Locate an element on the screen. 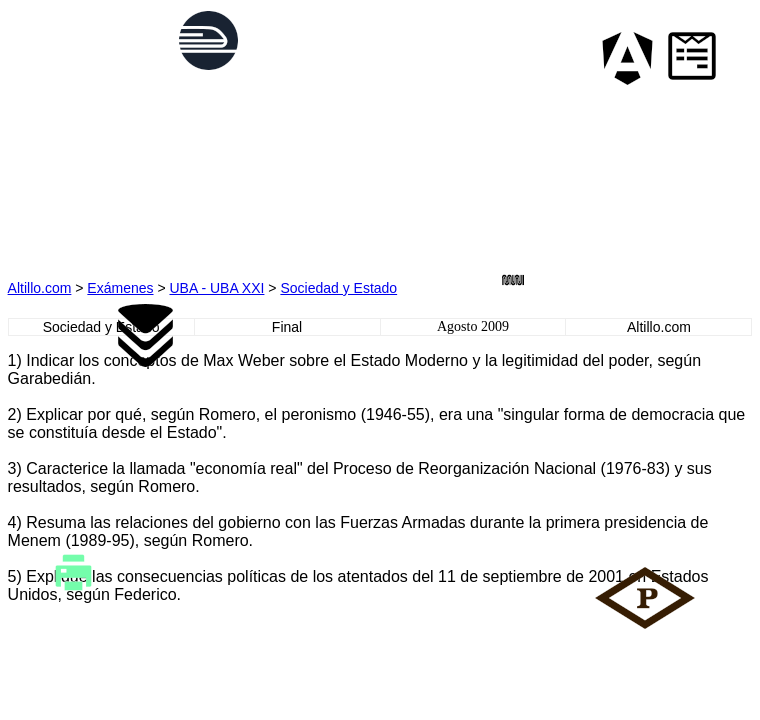 This screenshot has width=760, height=720. WPForms plugin logo is located at coordinates (692, 56).